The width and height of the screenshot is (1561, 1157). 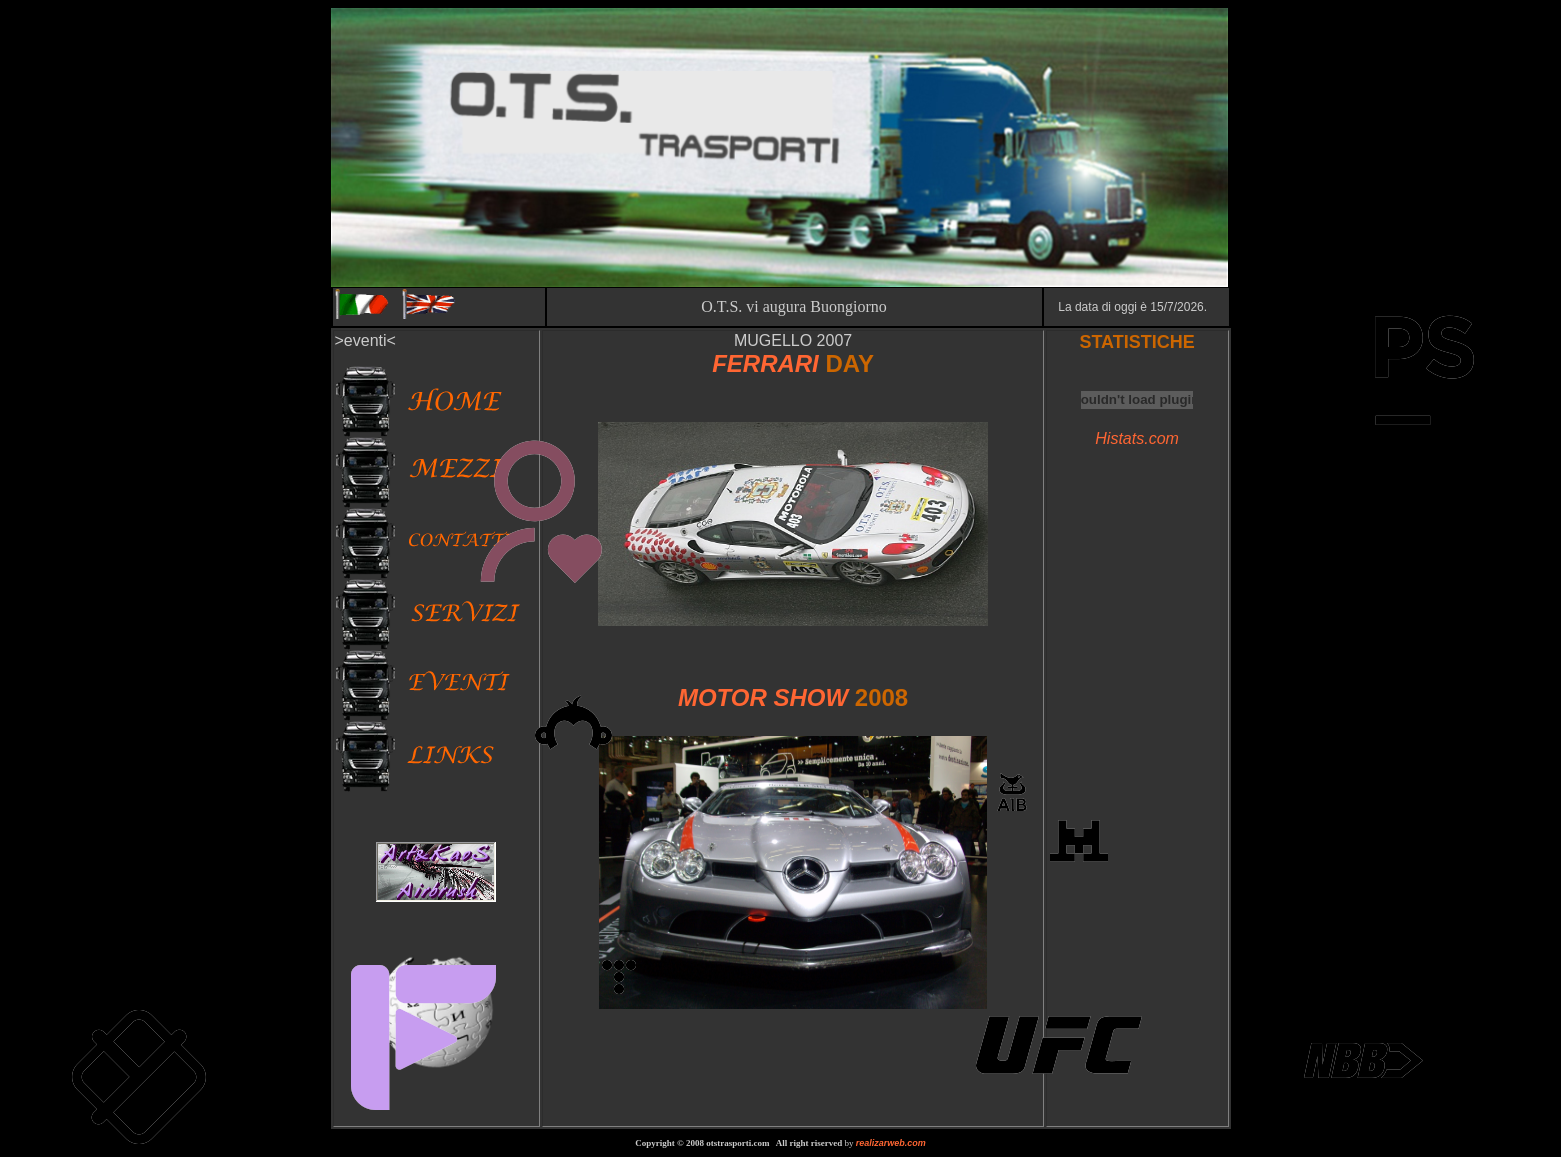 I want to click on open phpstorm ide, so click(x=1434, y=370).